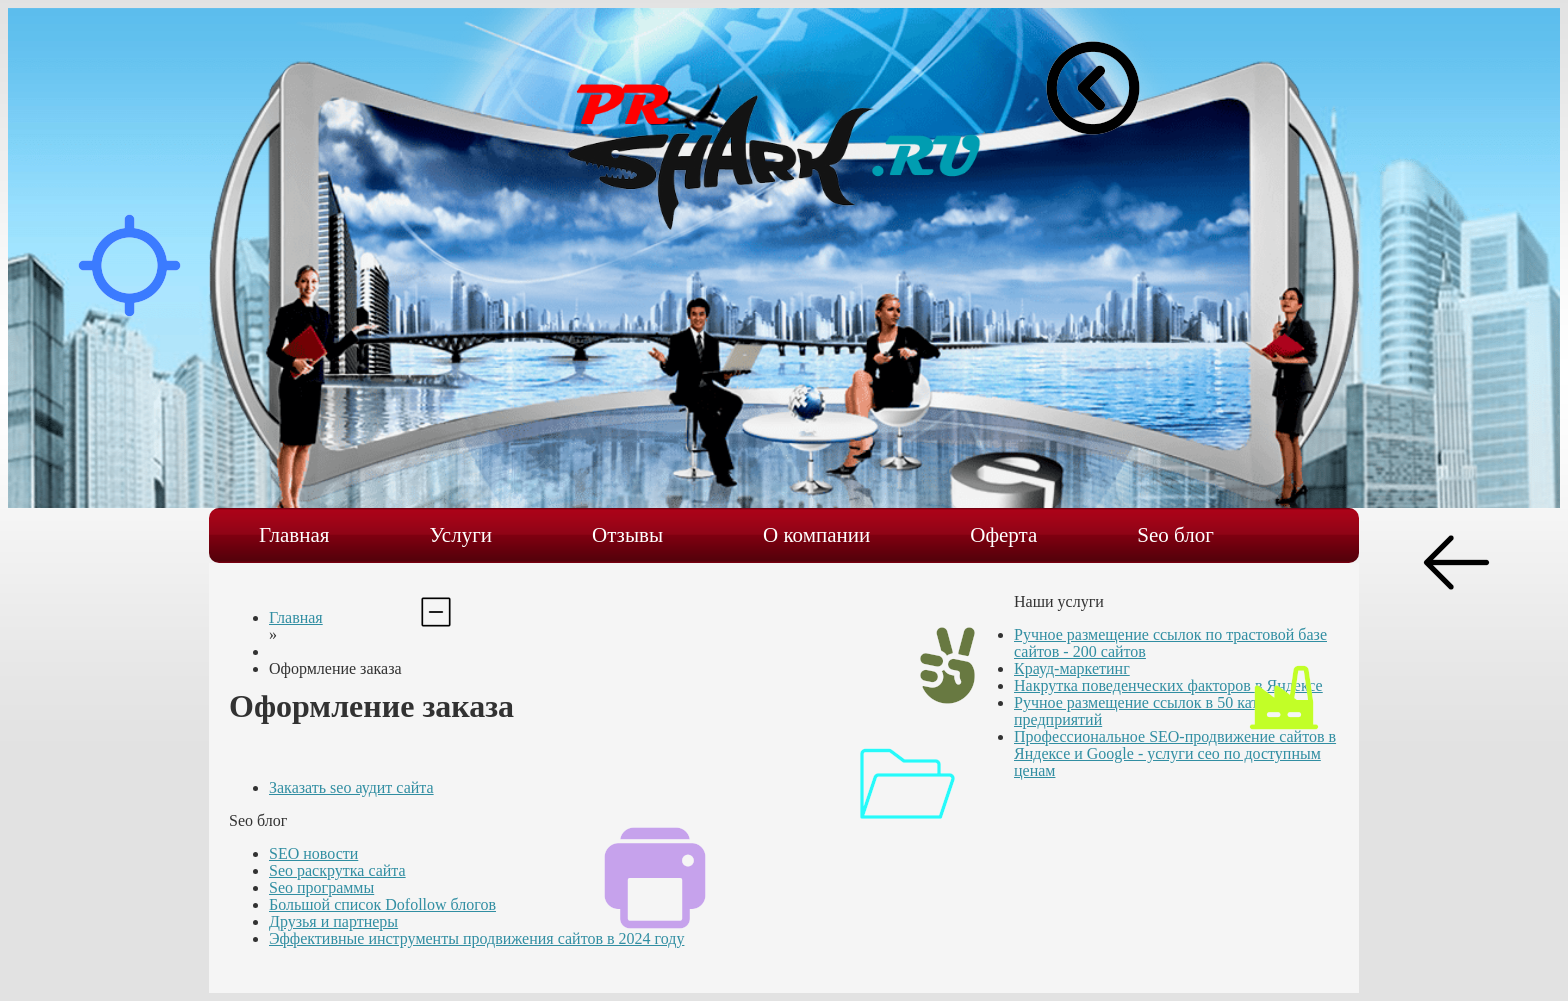 The image size is (1568, 1001). Describe the element at coordinates (655, 878) in the screenshot. I see `print this document` at that location.